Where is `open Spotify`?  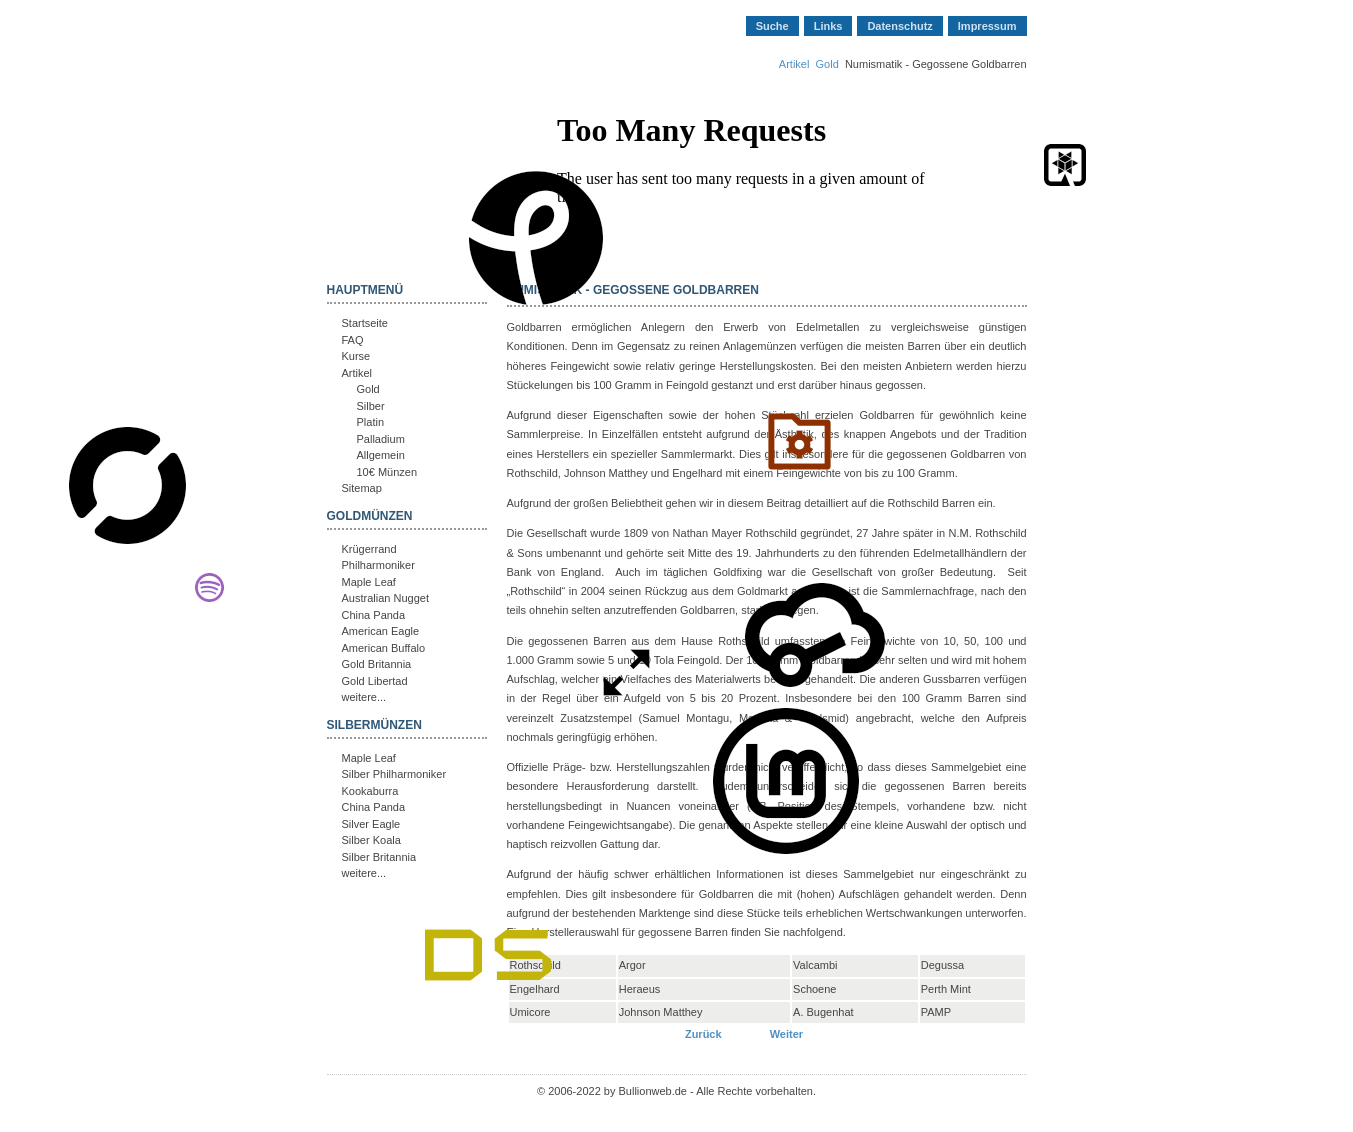 open Spotify is located at coordinates (209, 587).